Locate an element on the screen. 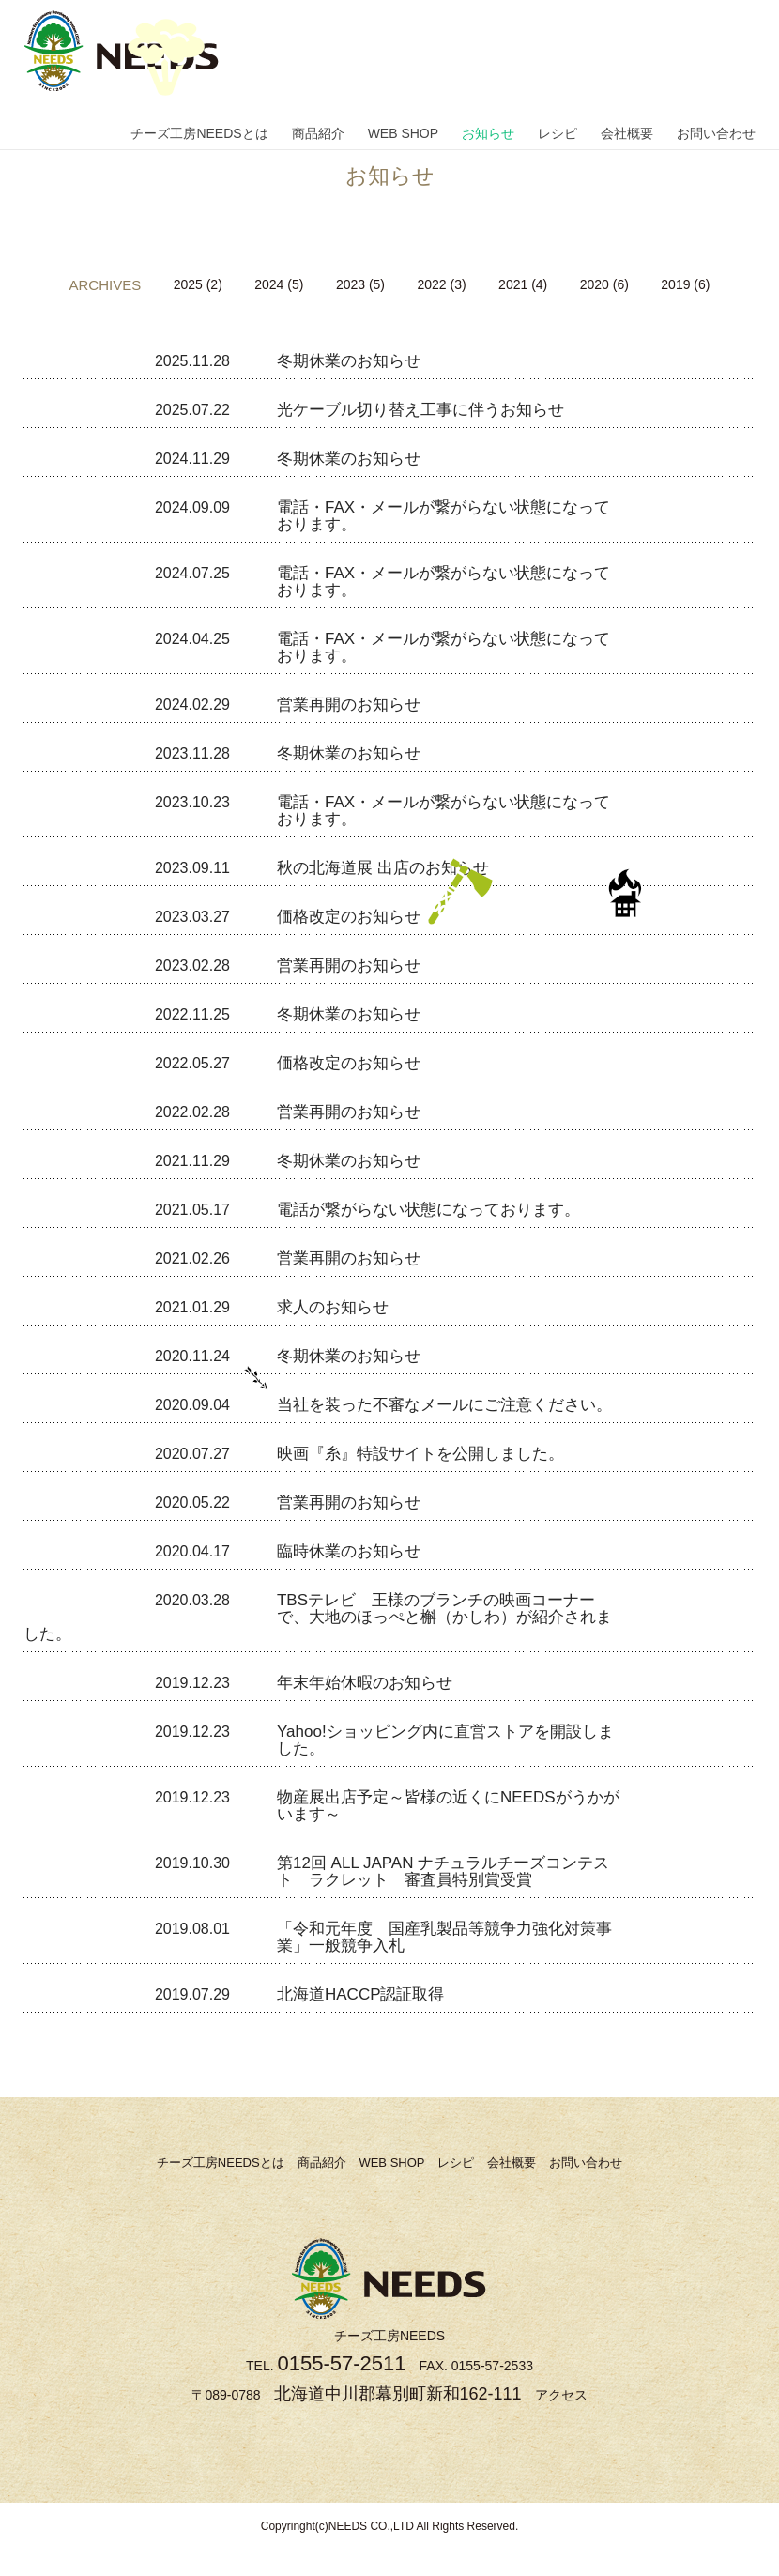 This screenshot has width=779, height=2576. select tomahawk weapon or tool is located at coordinates (460, 891).